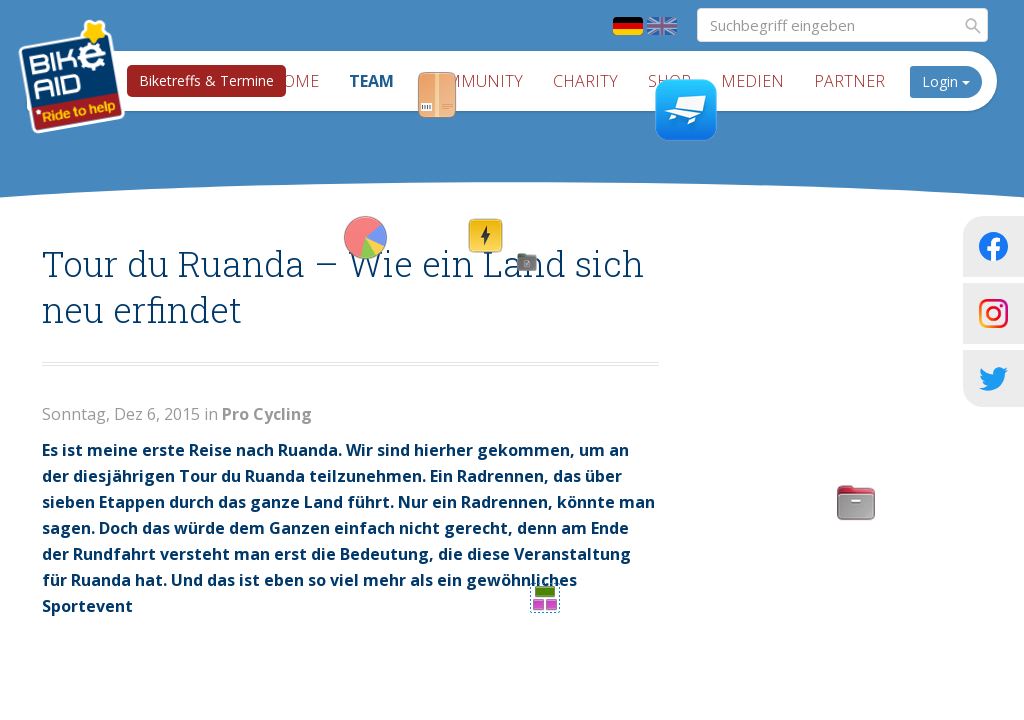  I want to click on open the nautilus file manager, so click(856, 502).